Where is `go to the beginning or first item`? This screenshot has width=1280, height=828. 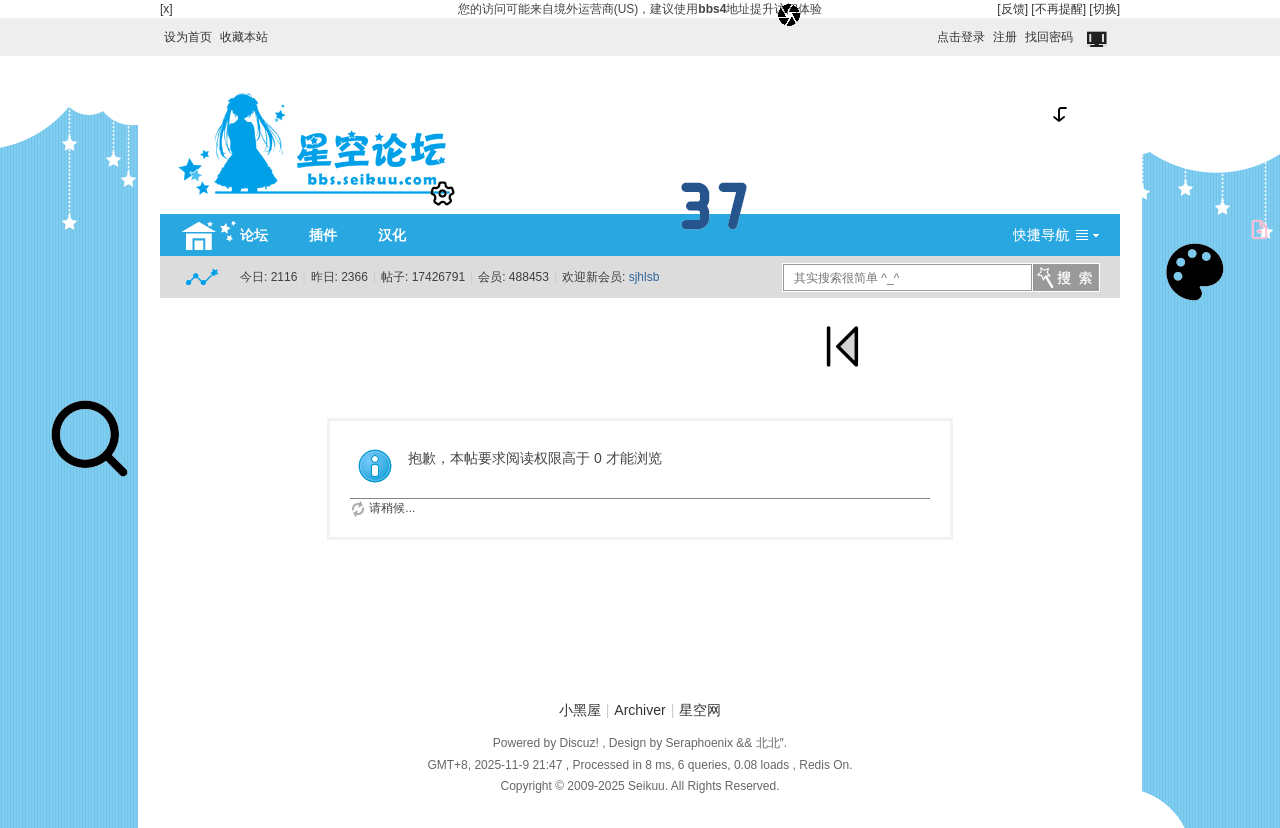 go to the beginning or first item is located at coordinates (841, 346).